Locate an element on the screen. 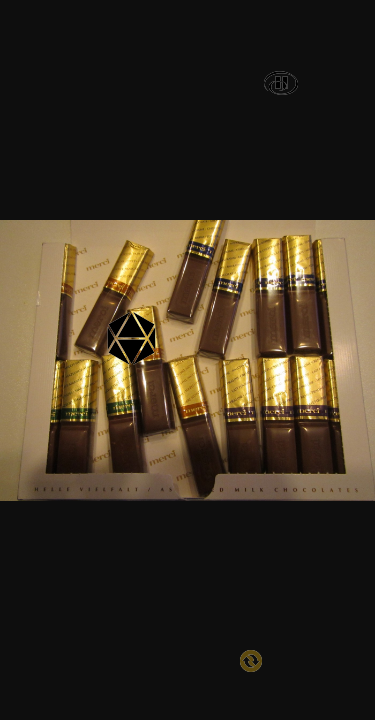 The image size is (375, 720). clever cloud platform logo is located at coordinates (131, 338).